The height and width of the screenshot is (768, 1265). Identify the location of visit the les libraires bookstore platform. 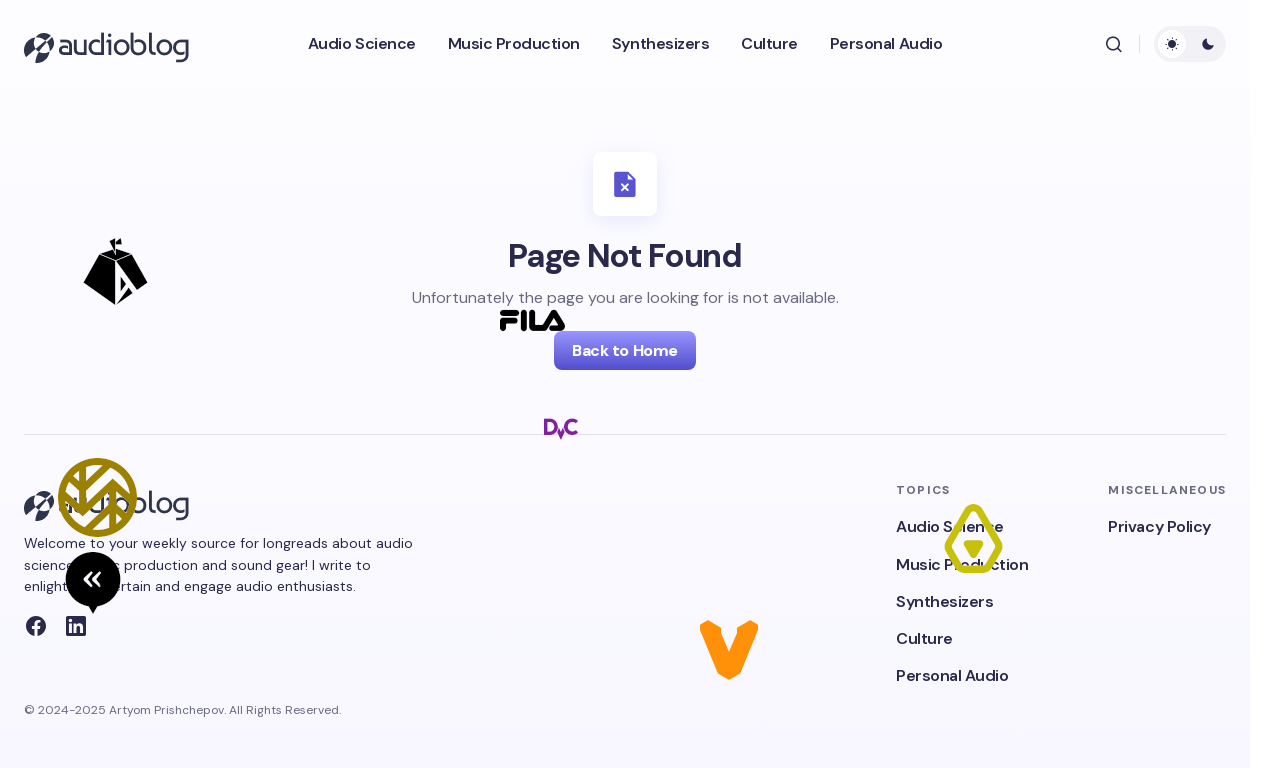
(93, 583).